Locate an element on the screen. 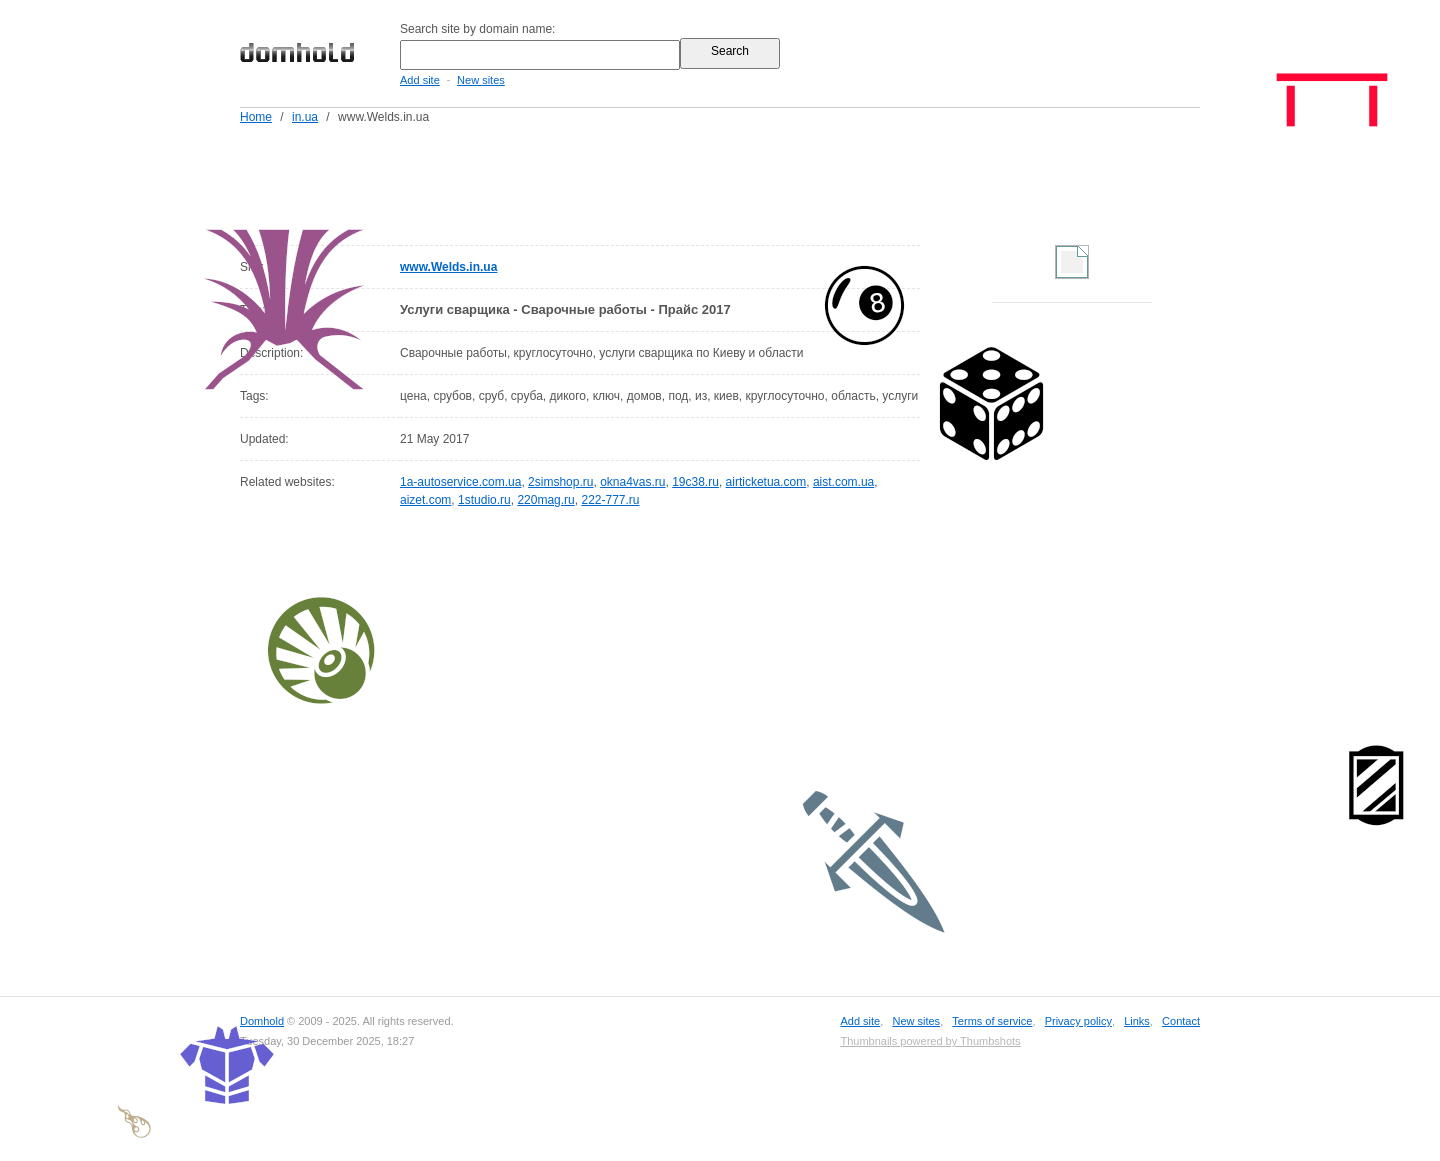 The height and width of the screenshot is (1161, 1440). view surveillance or monitoring status is located at coordinates (321, 650).